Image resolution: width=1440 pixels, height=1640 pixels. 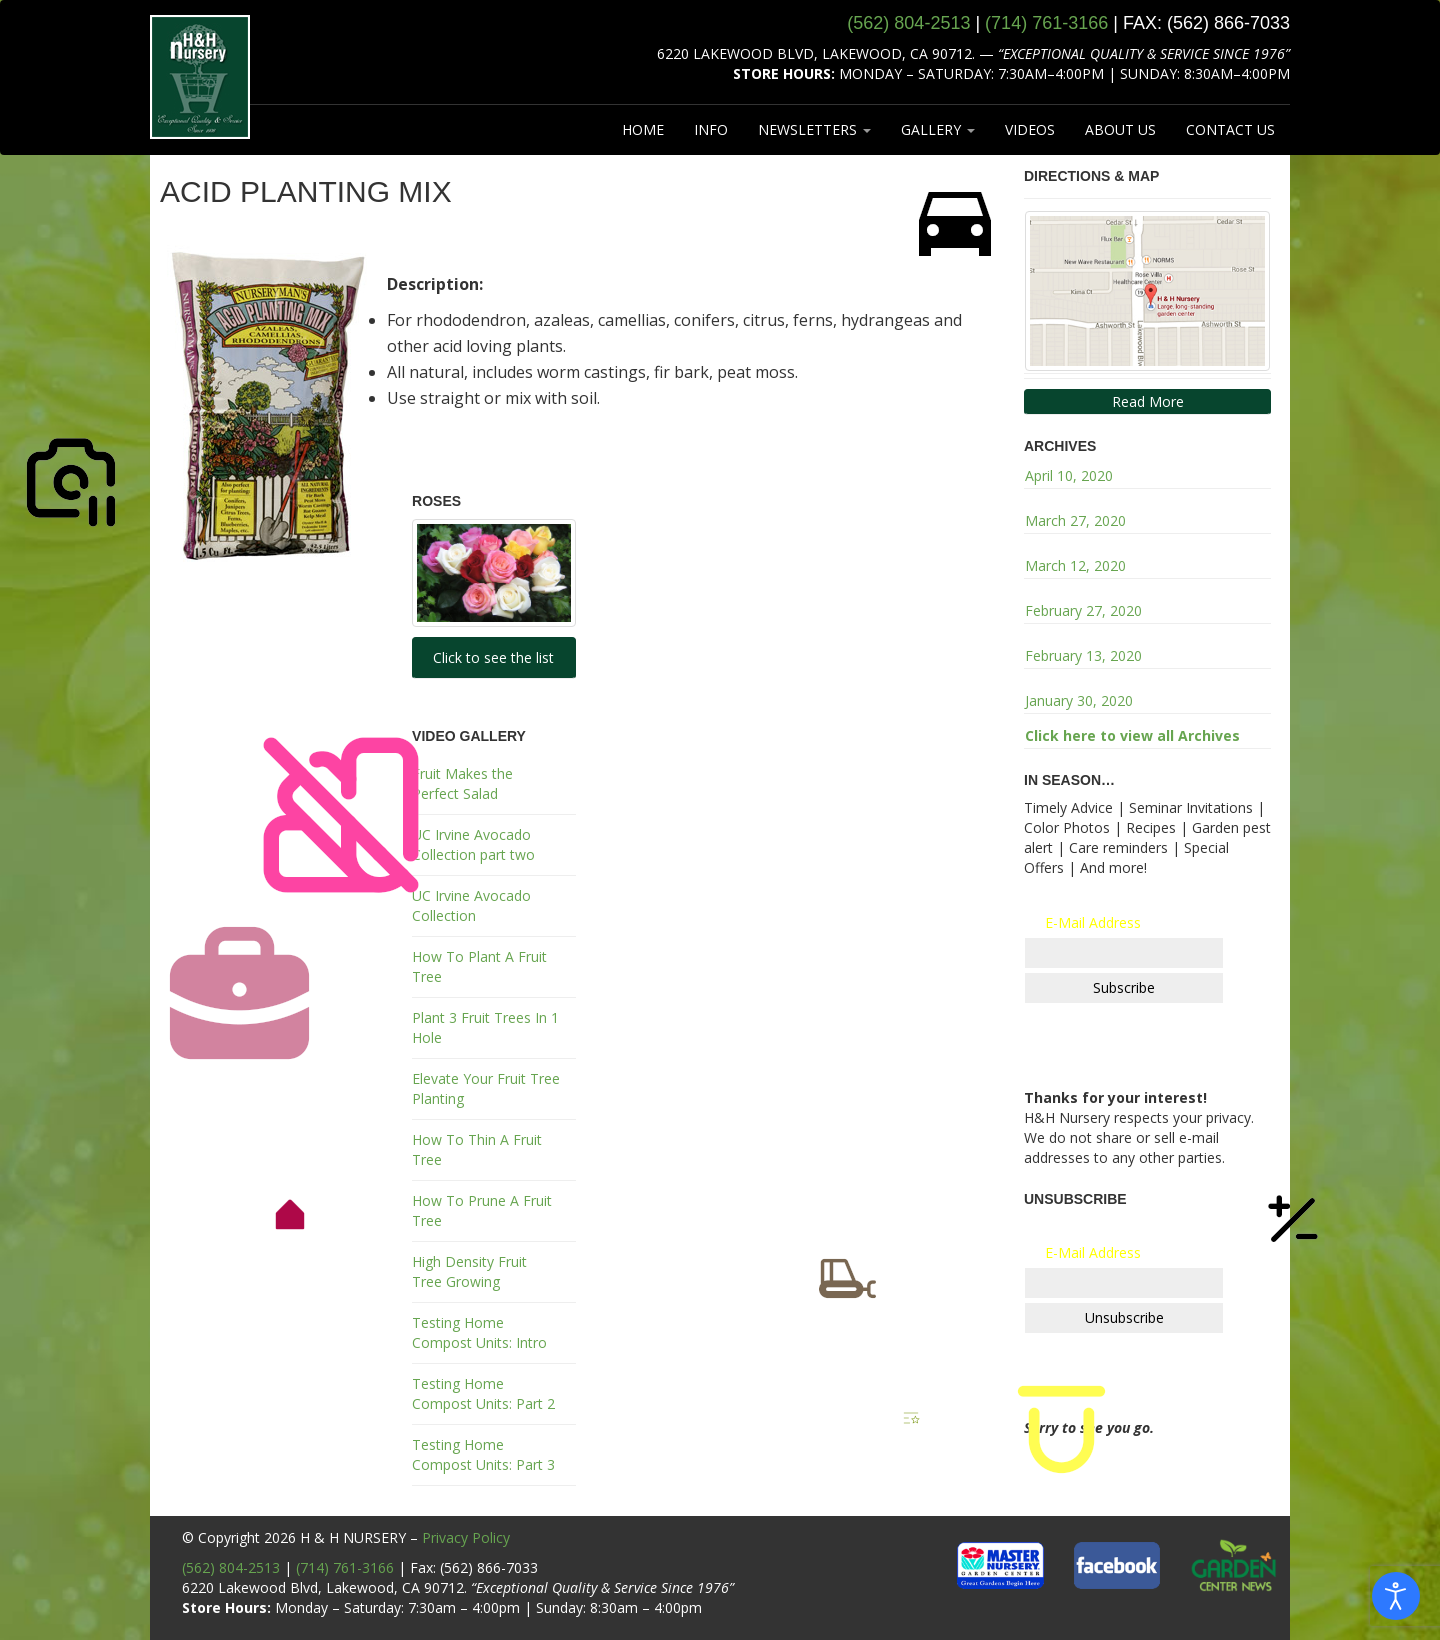 What do you see at coordinates (341, 815) in the screenshot?
I see `disable color picker or swatch tool` at bounding box center [341, 815].